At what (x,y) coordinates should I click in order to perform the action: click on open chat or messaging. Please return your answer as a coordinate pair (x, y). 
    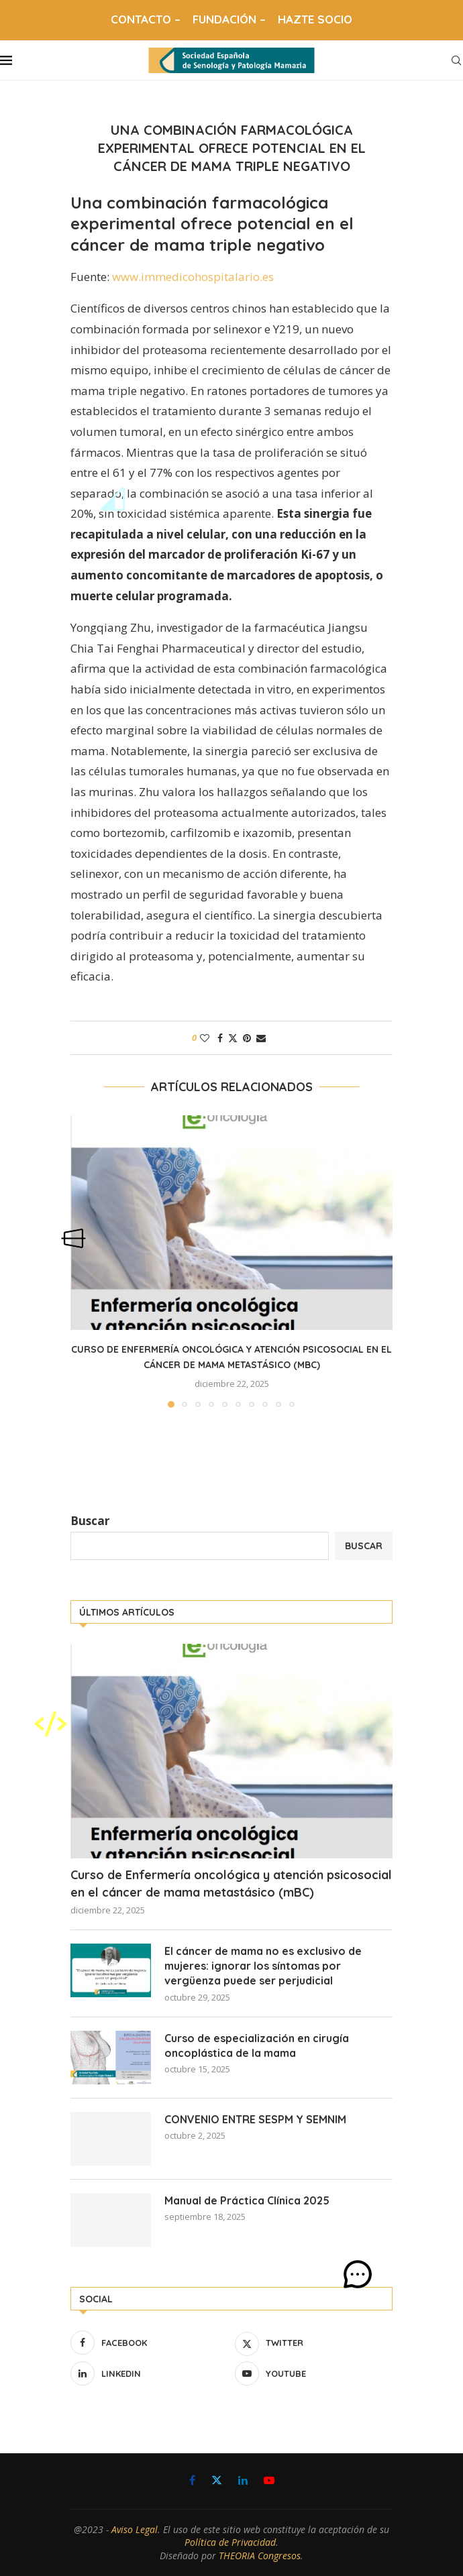
    Looking at the image, I should click on (358, 2274).